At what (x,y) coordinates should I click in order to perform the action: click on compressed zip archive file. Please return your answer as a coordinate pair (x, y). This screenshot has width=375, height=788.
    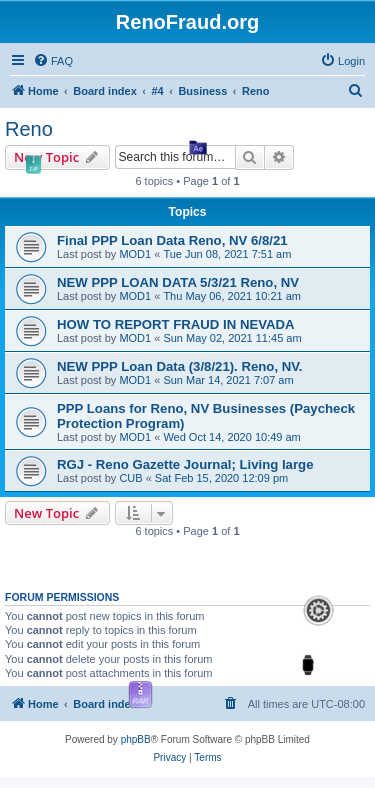
    Looking at the image, I should click on (33, 164).